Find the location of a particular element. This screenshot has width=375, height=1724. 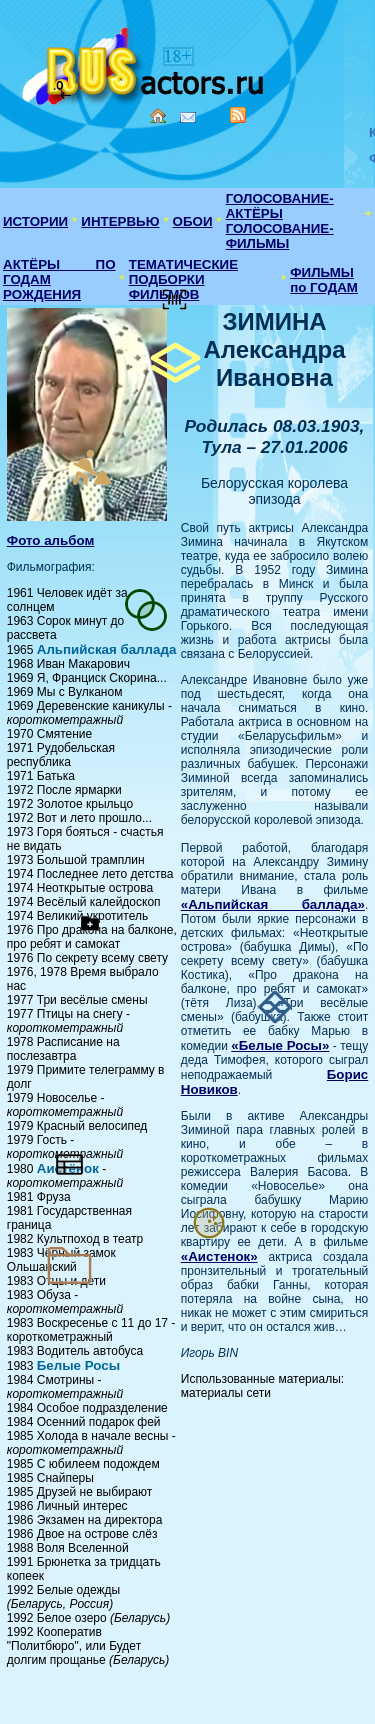

decrease decimal places in number formatting is located at coordinates (63, 90).